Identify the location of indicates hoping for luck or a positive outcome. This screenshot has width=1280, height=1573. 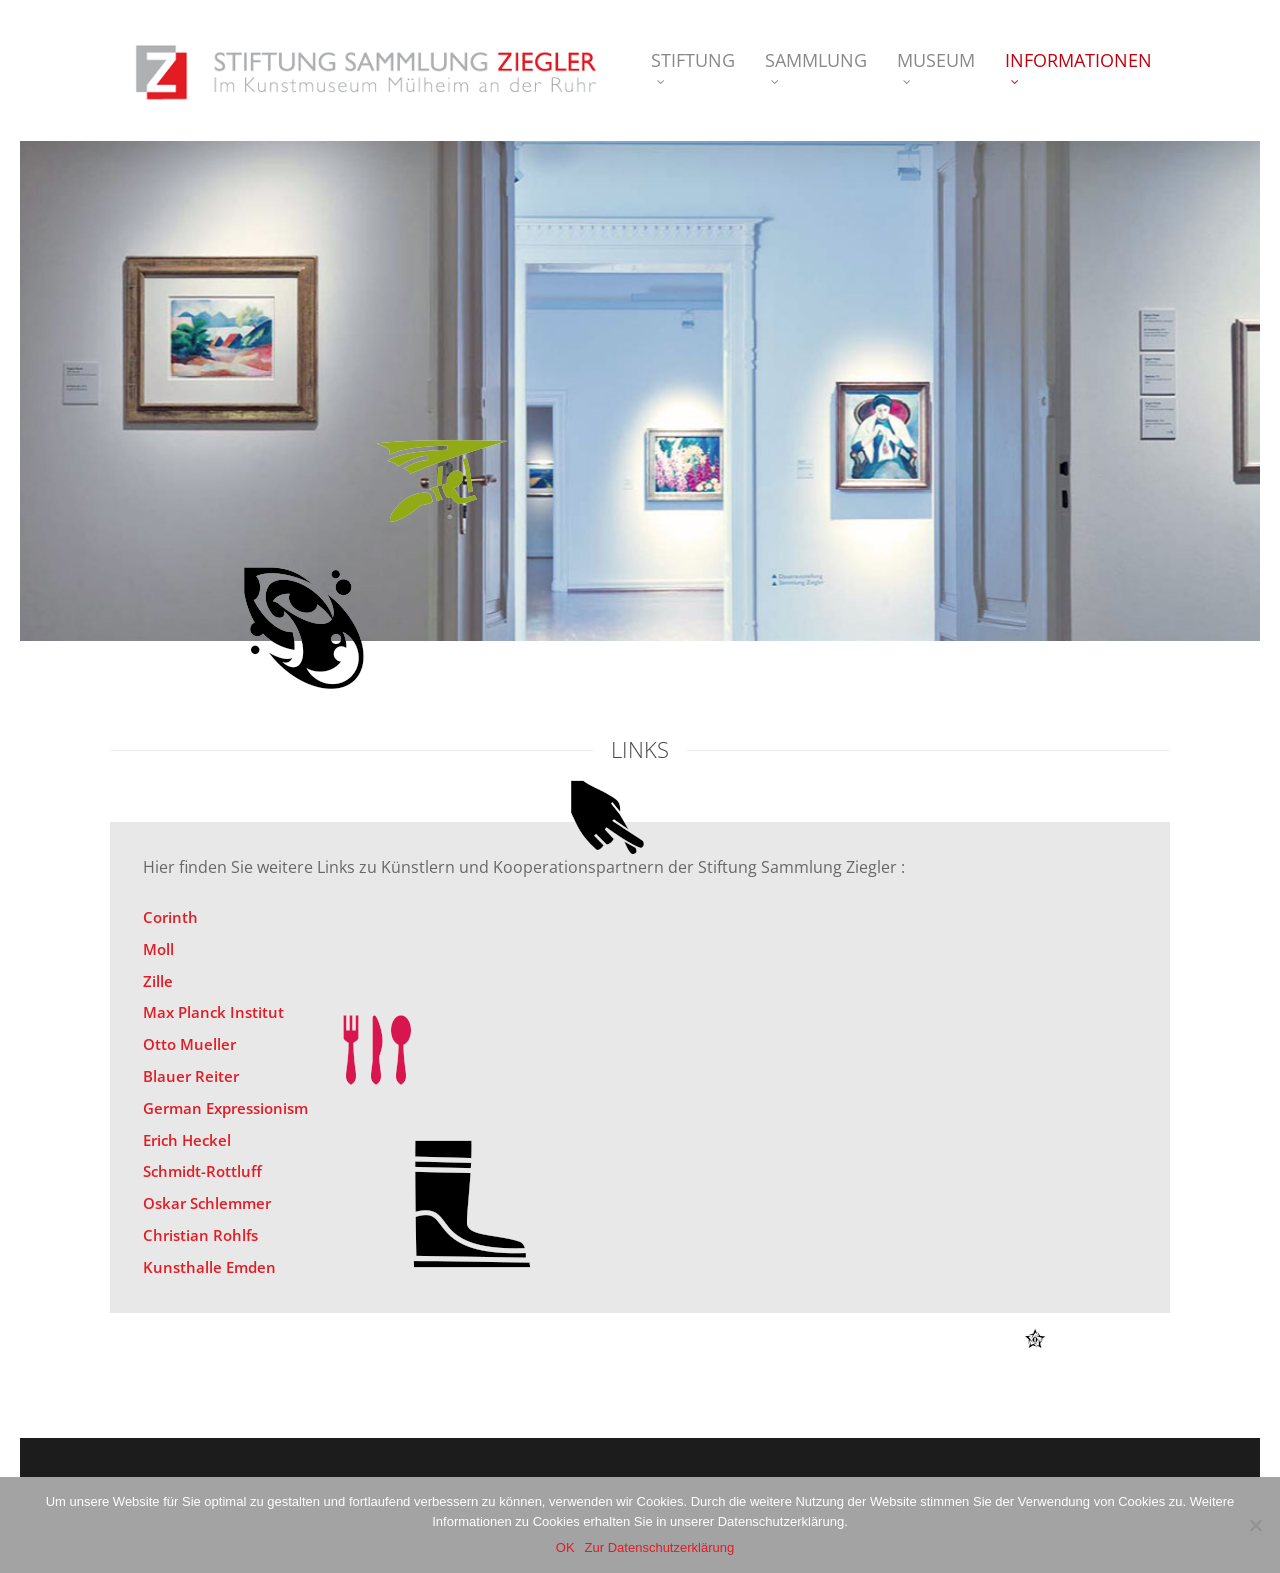
(607, 817).